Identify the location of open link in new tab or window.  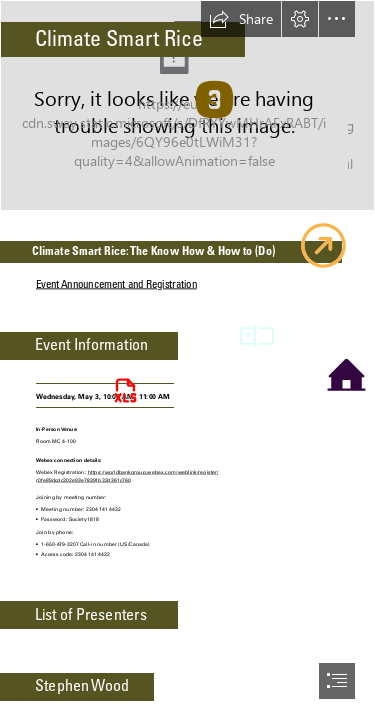
(323, 245).